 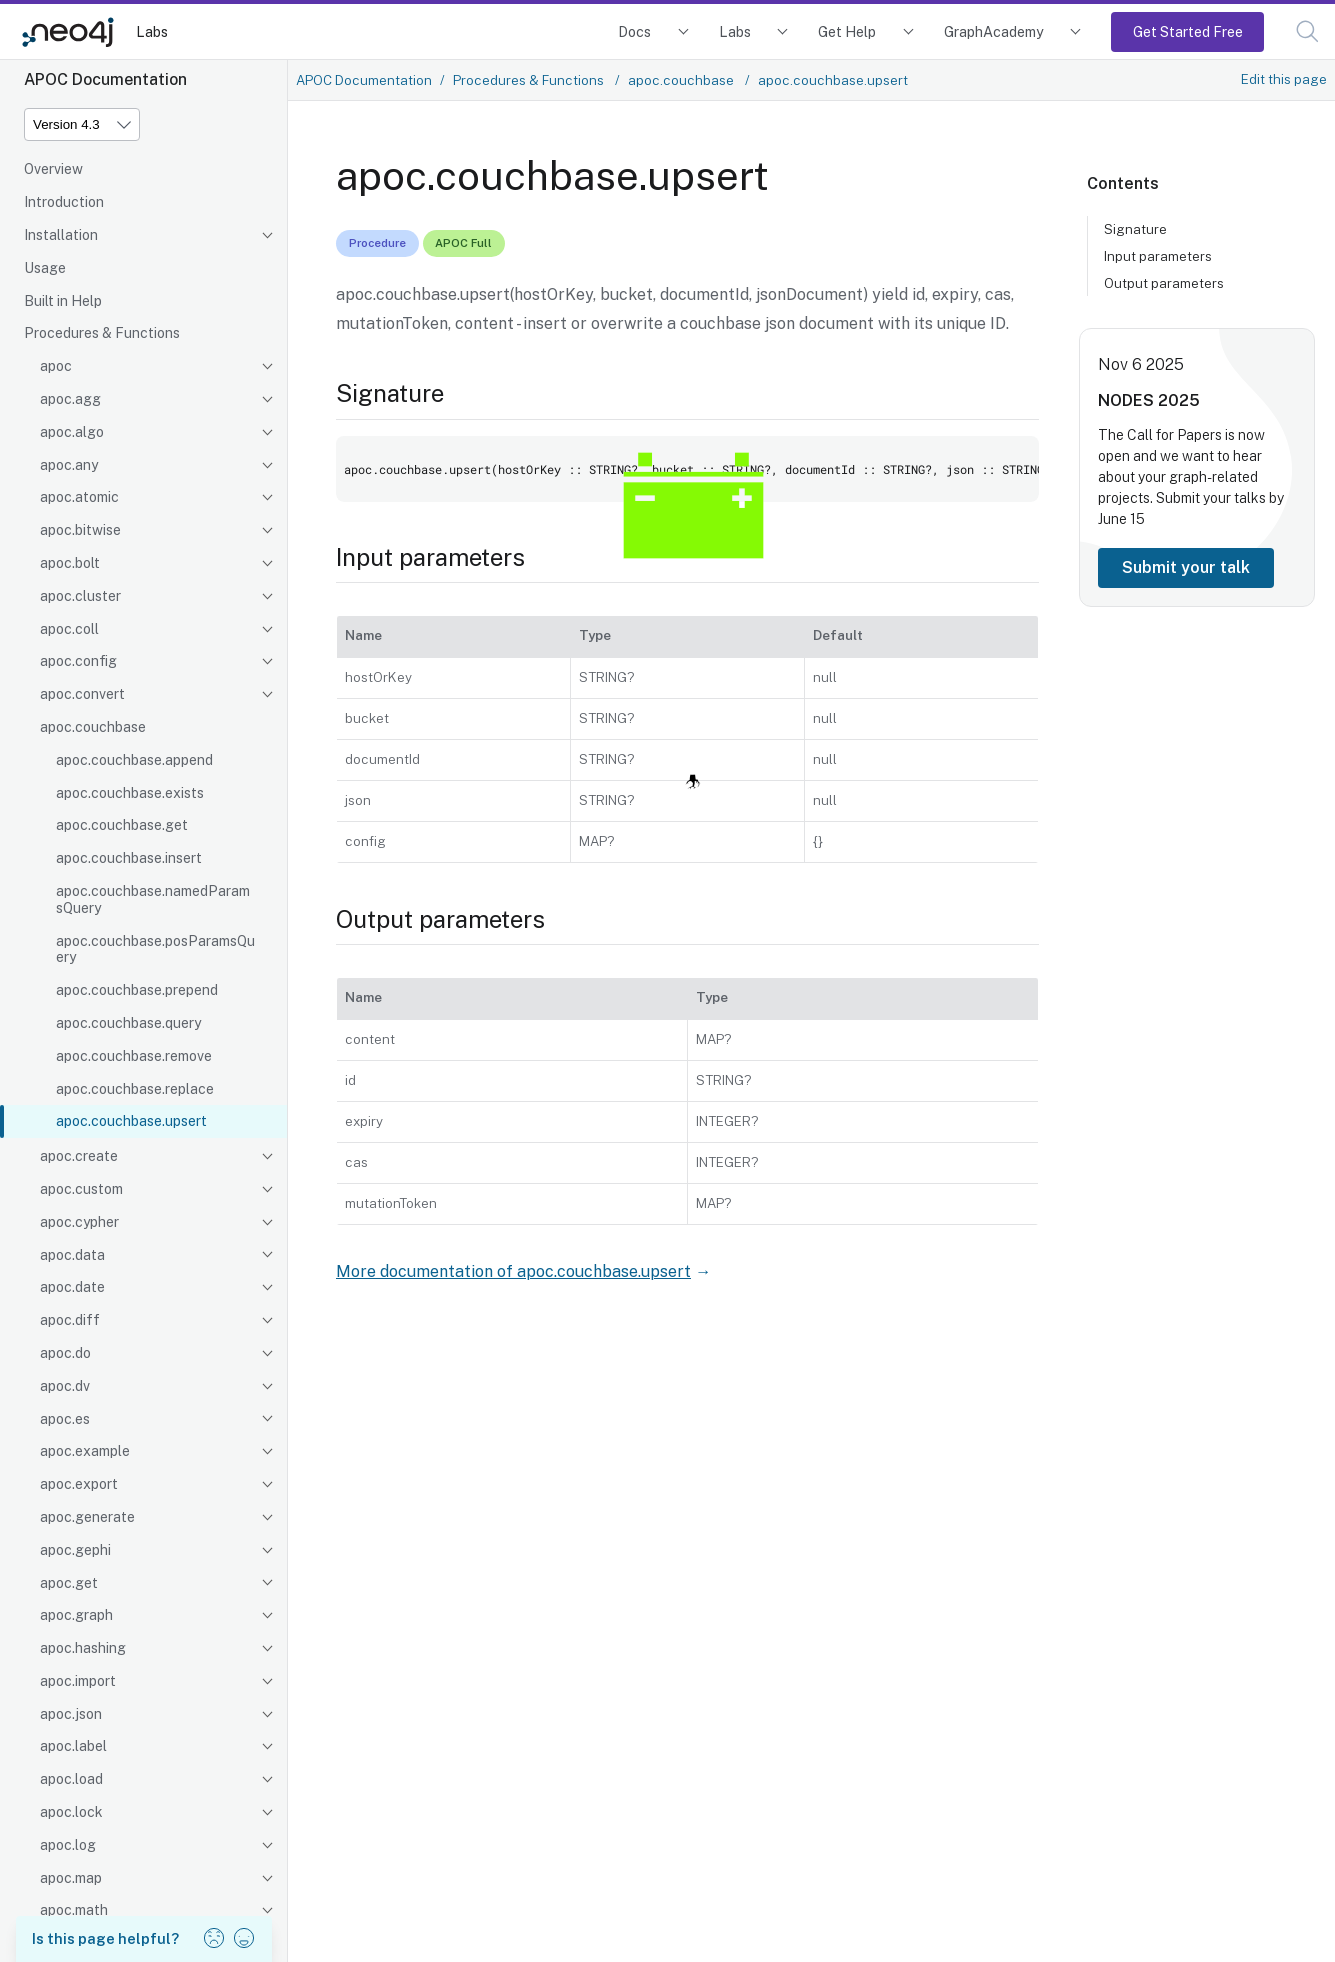 What do you see at coordinates (693, 782) in the screenshot?
I see `view root system or underground elements` at bounding box center [693, 782].